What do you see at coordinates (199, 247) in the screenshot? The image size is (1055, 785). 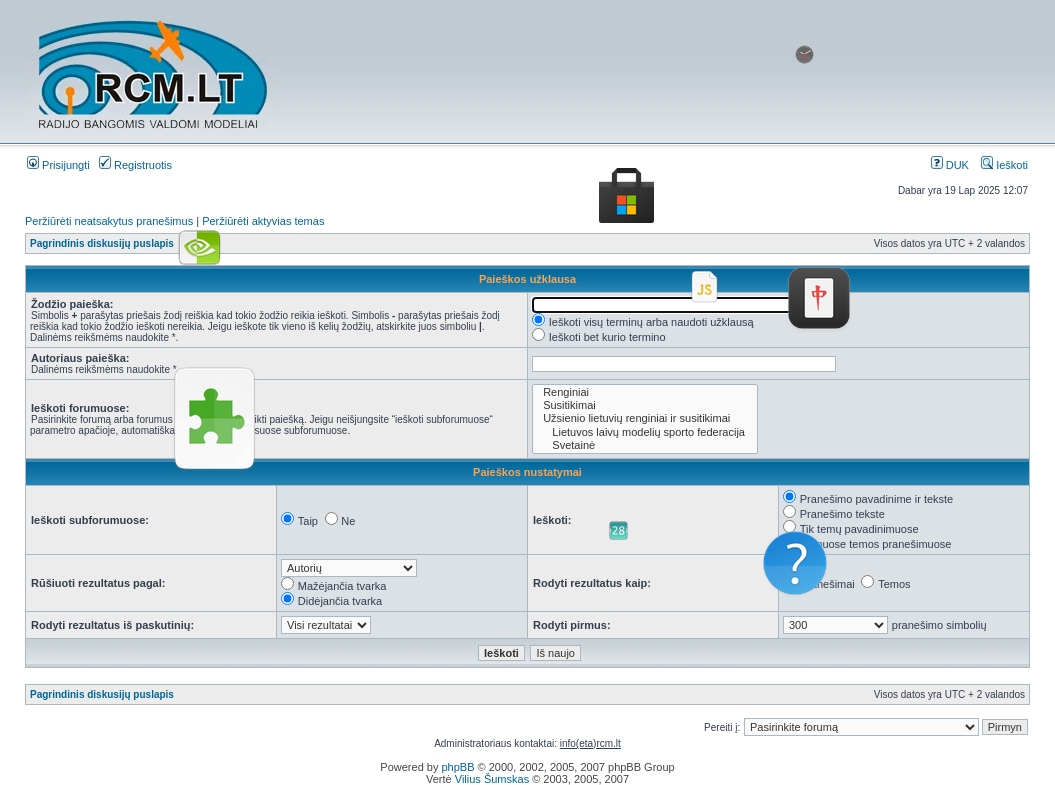 I see `open nvidia graphics settings` at bounding box center [199, 247].